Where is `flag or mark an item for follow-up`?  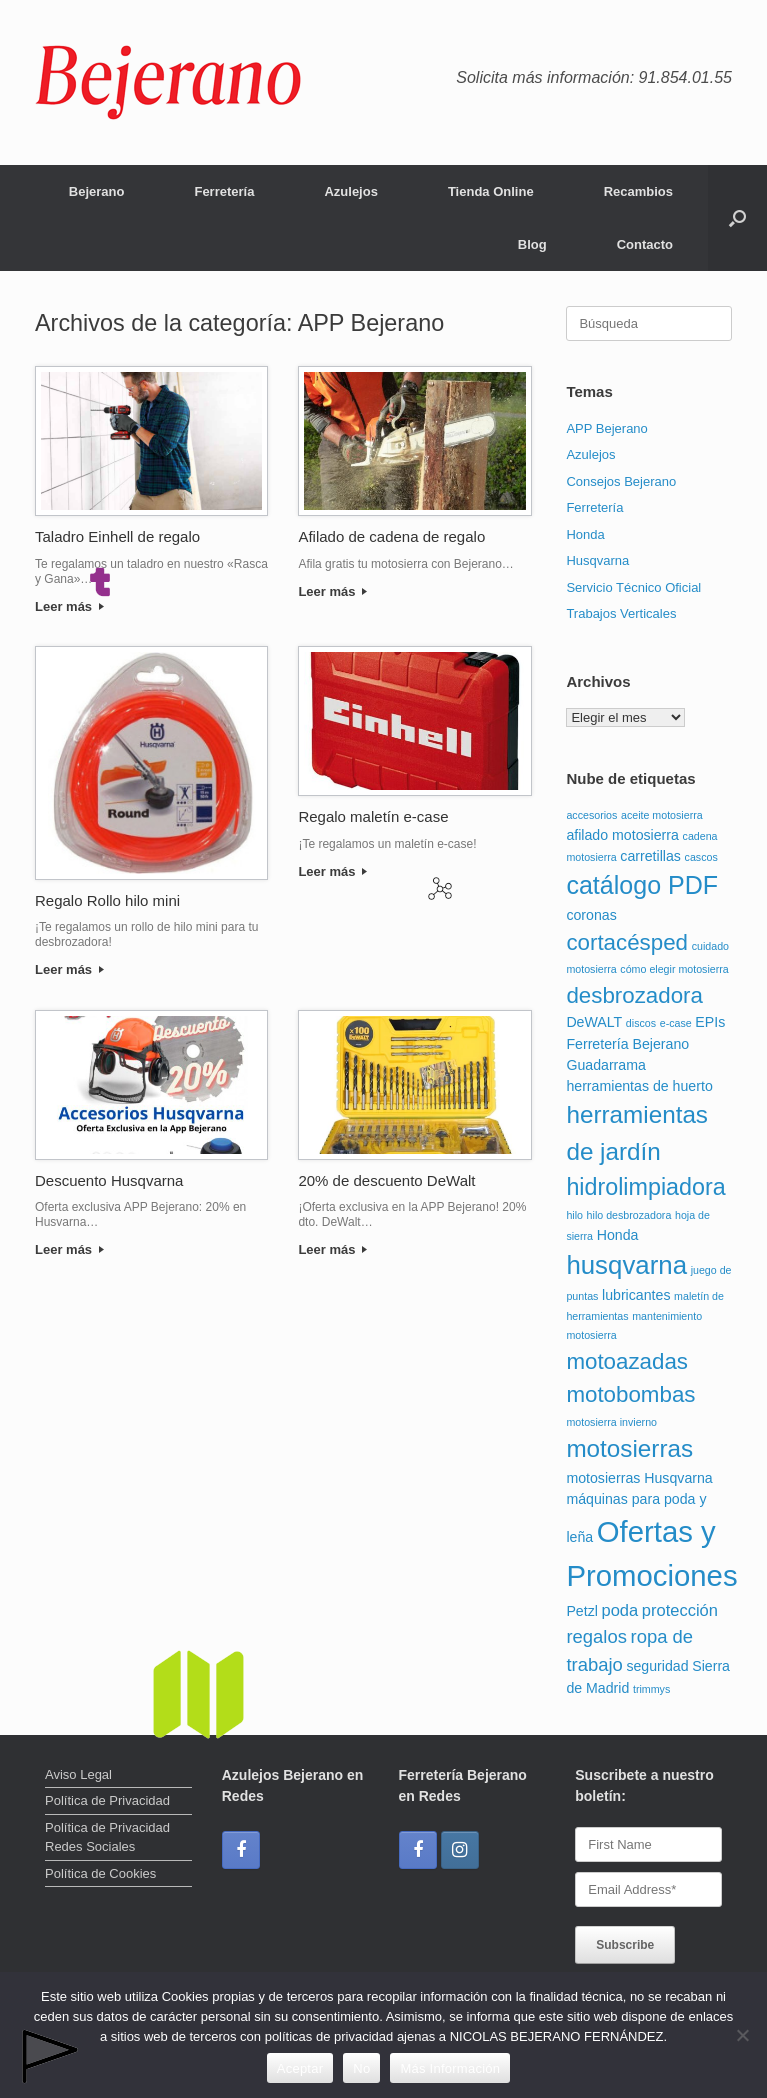
flag or mark an item for follow-up is located at coordinates (44, 2056).